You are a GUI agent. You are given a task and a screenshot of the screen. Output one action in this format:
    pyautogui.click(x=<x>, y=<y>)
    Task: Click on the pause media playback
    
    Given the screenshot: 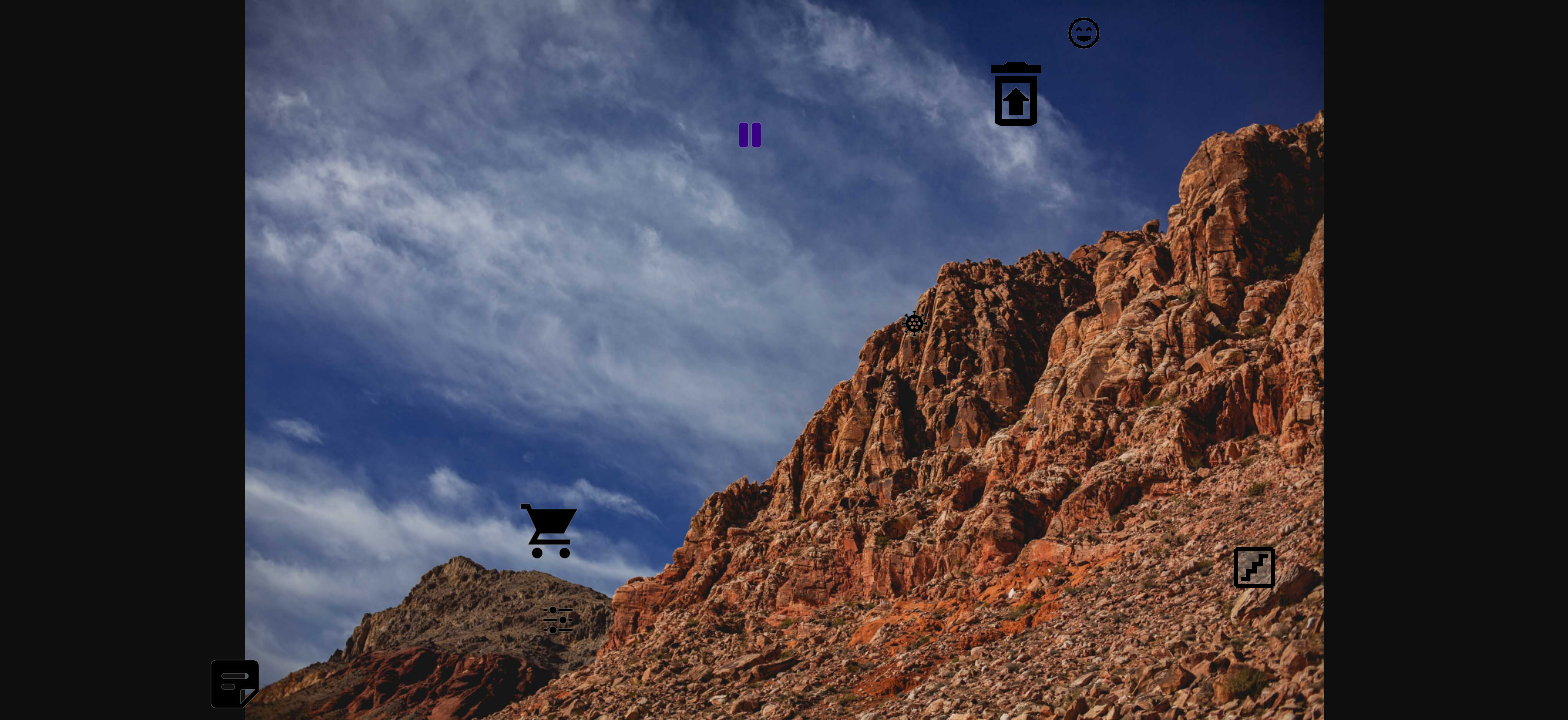 What is the action you would take?
    pyautogui.click(x=750, y=135)
    